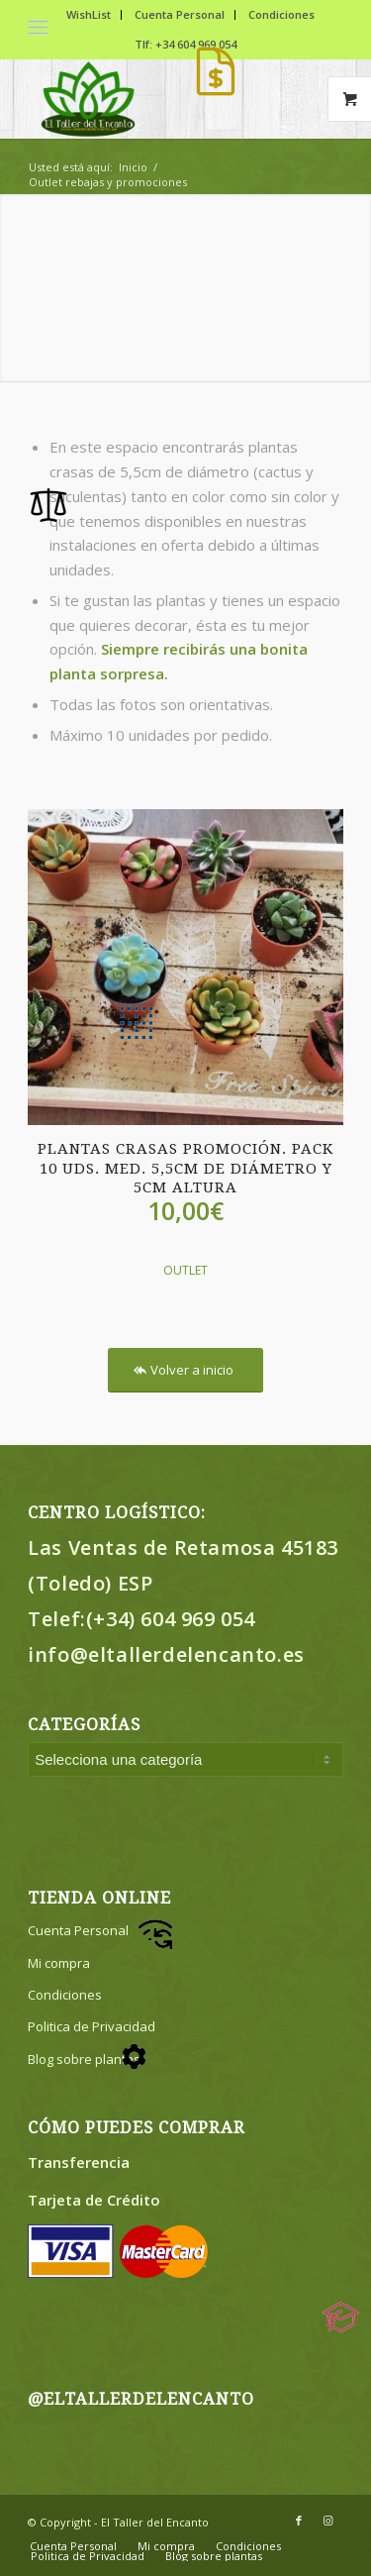 Image resolution: width=371 pixels, height=2576 pixels. What do you see at coordinates (48, 505) in the screenshot?
I see `access legal or terms of service information` at bounding box center [48, 505].